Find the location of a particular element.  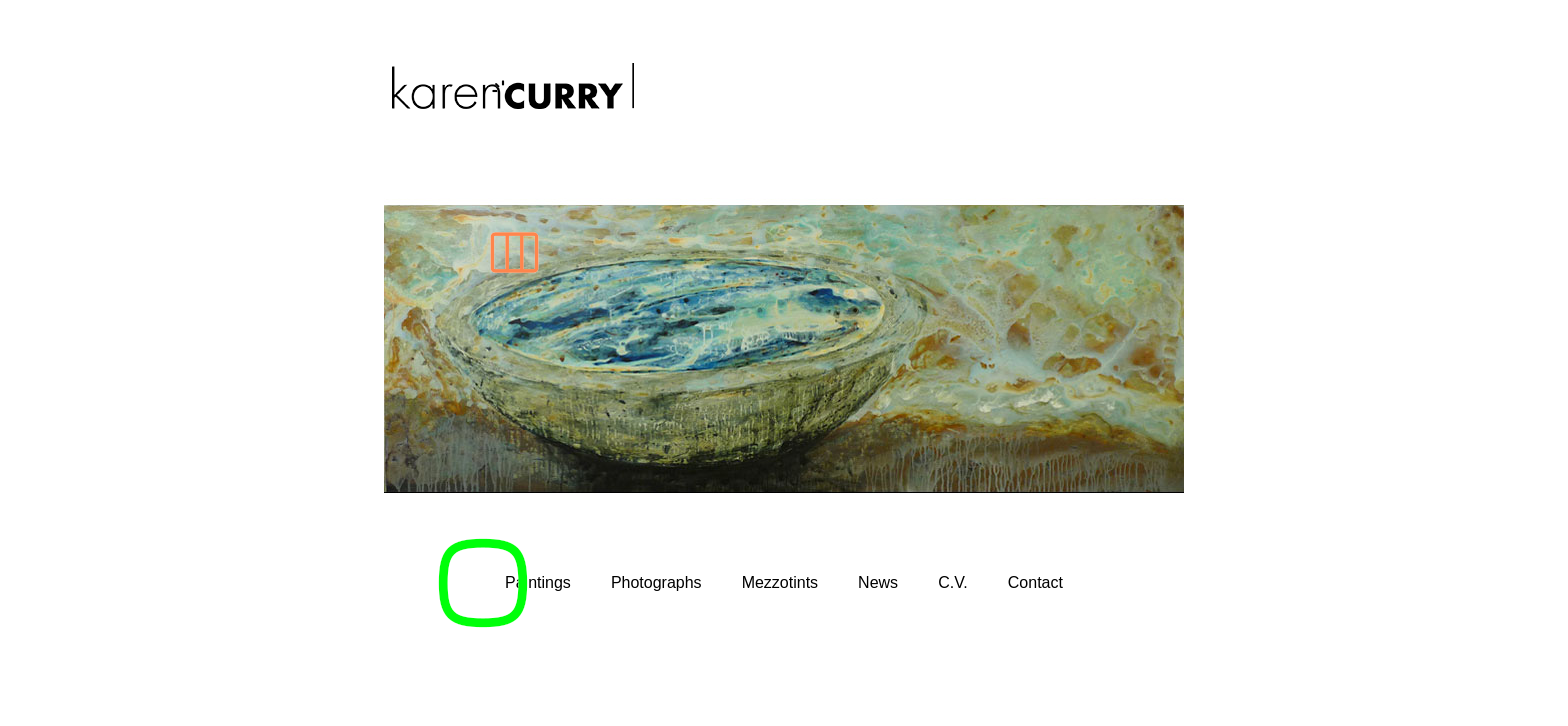

a default placeholder or empty state container is located at coordinates (483, 583).